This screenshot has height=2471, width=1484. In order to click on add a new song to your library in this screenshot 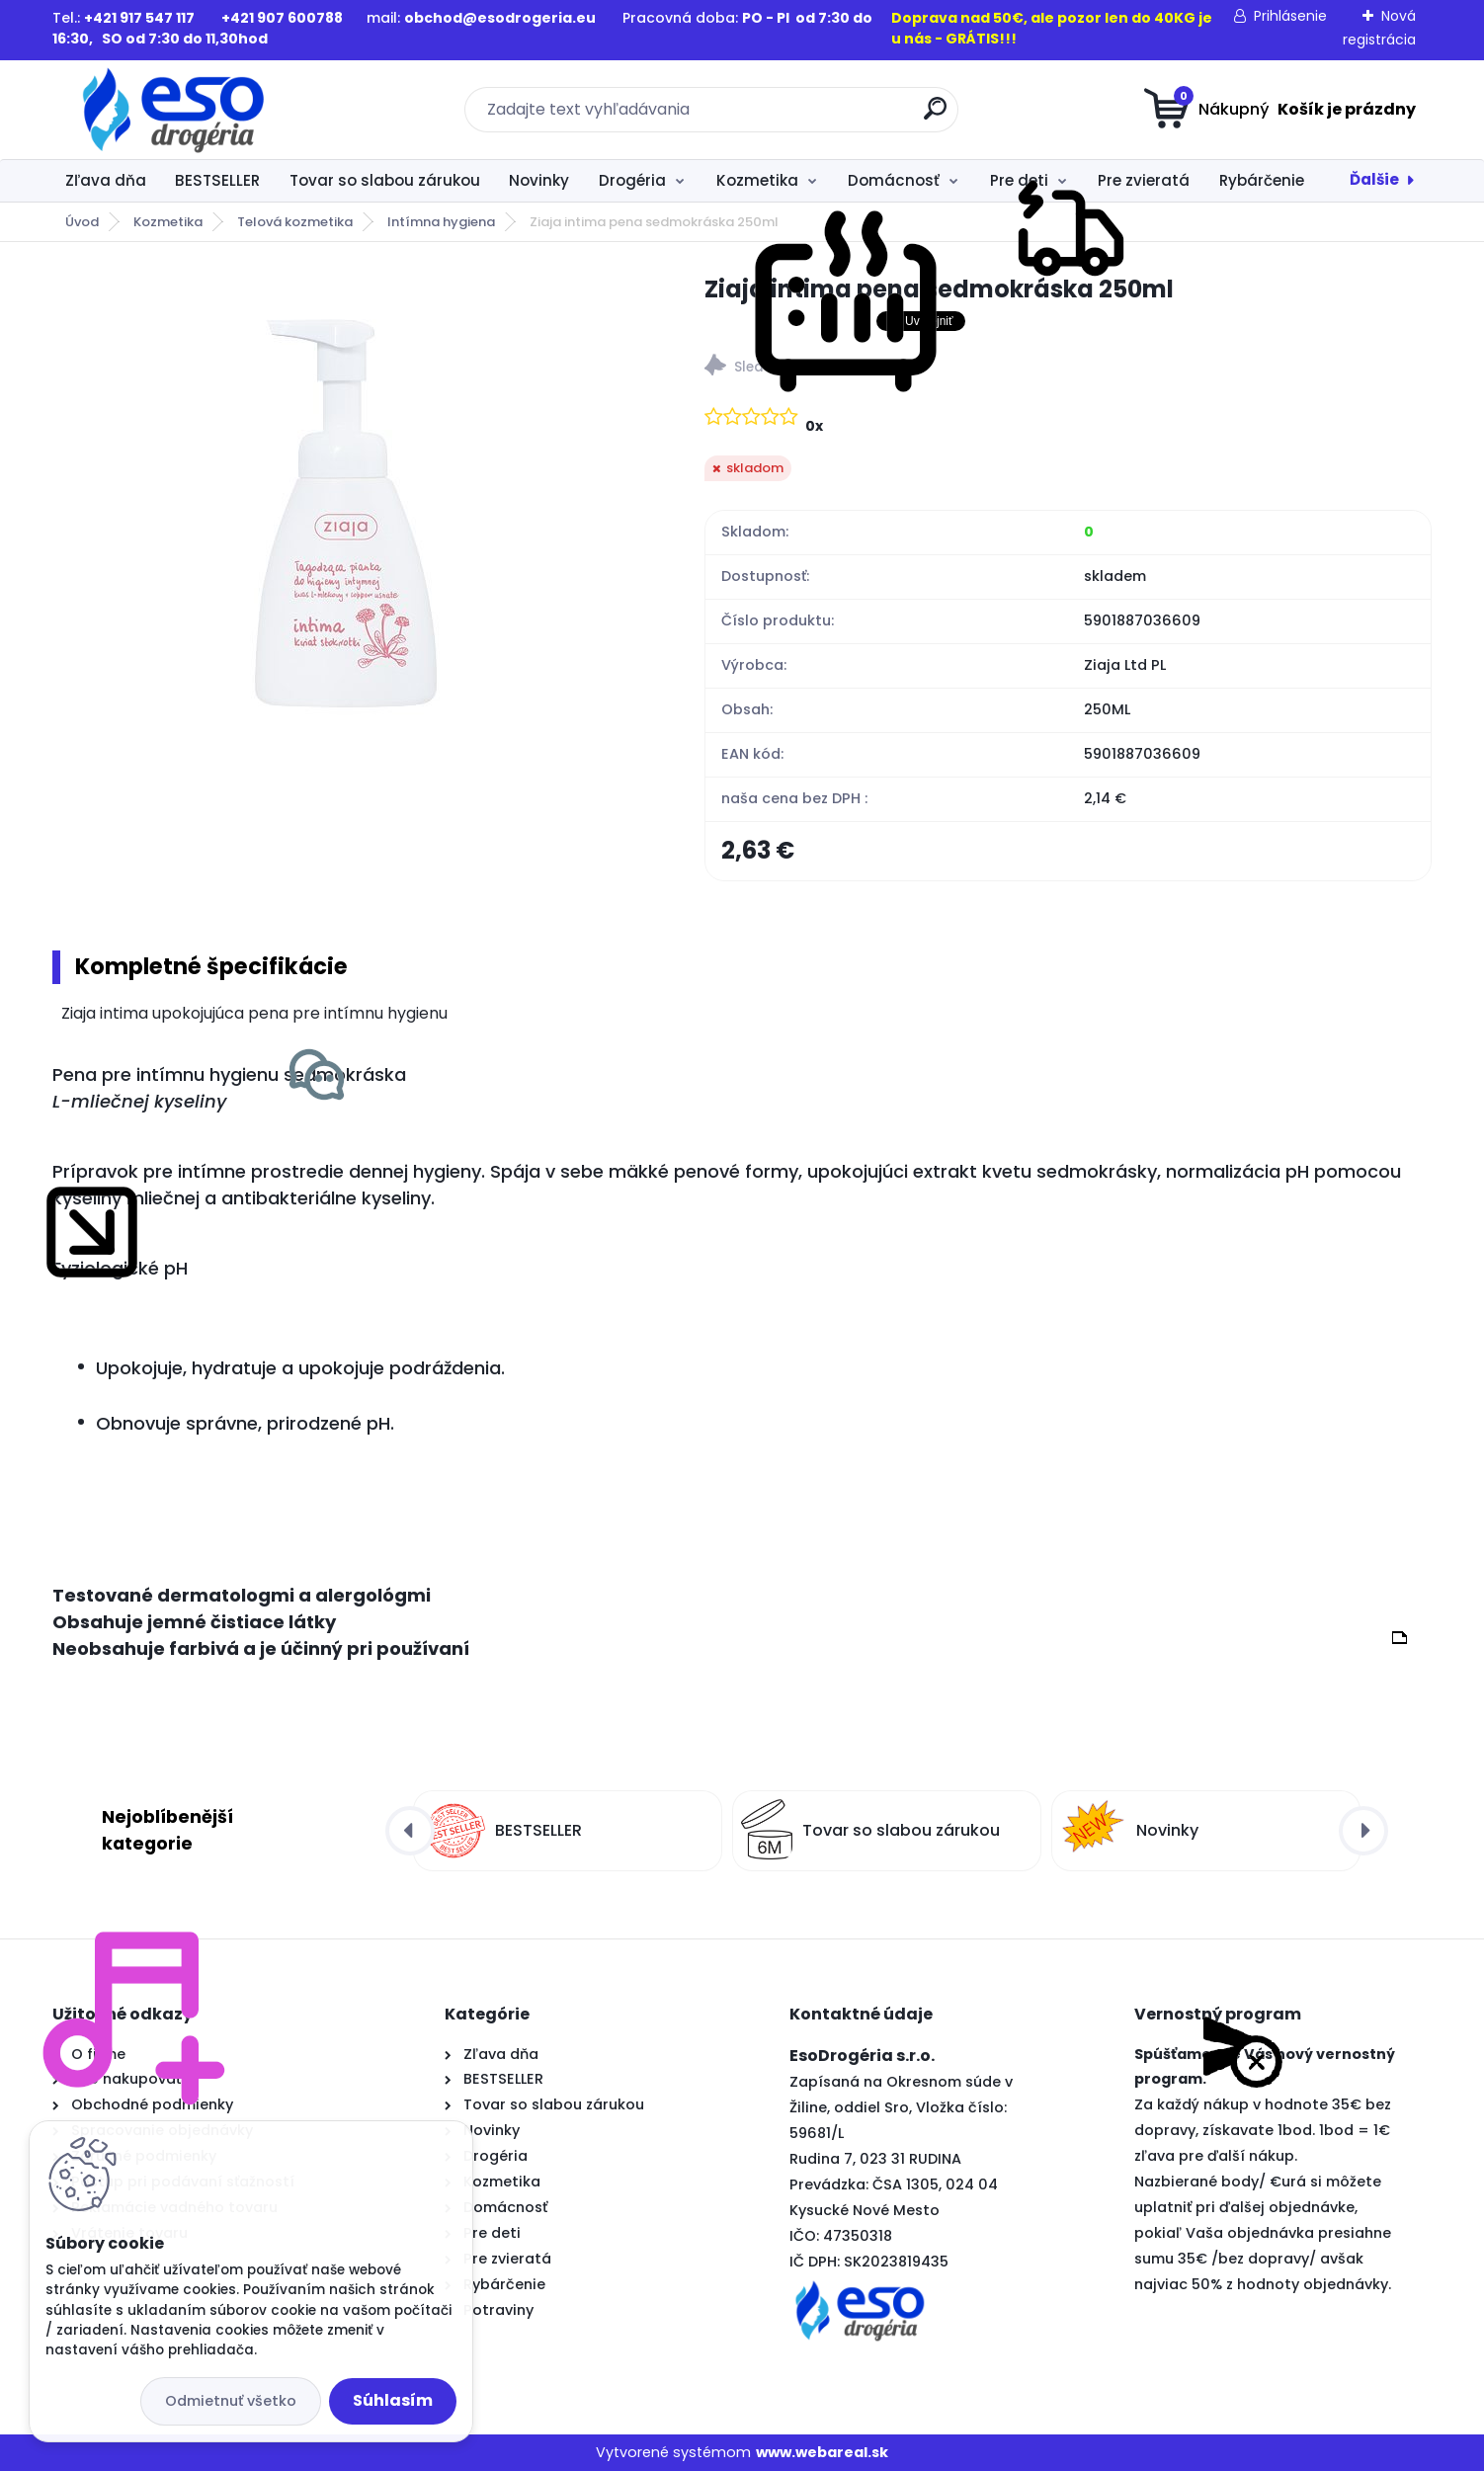, I will do `click(129, 2010)`.